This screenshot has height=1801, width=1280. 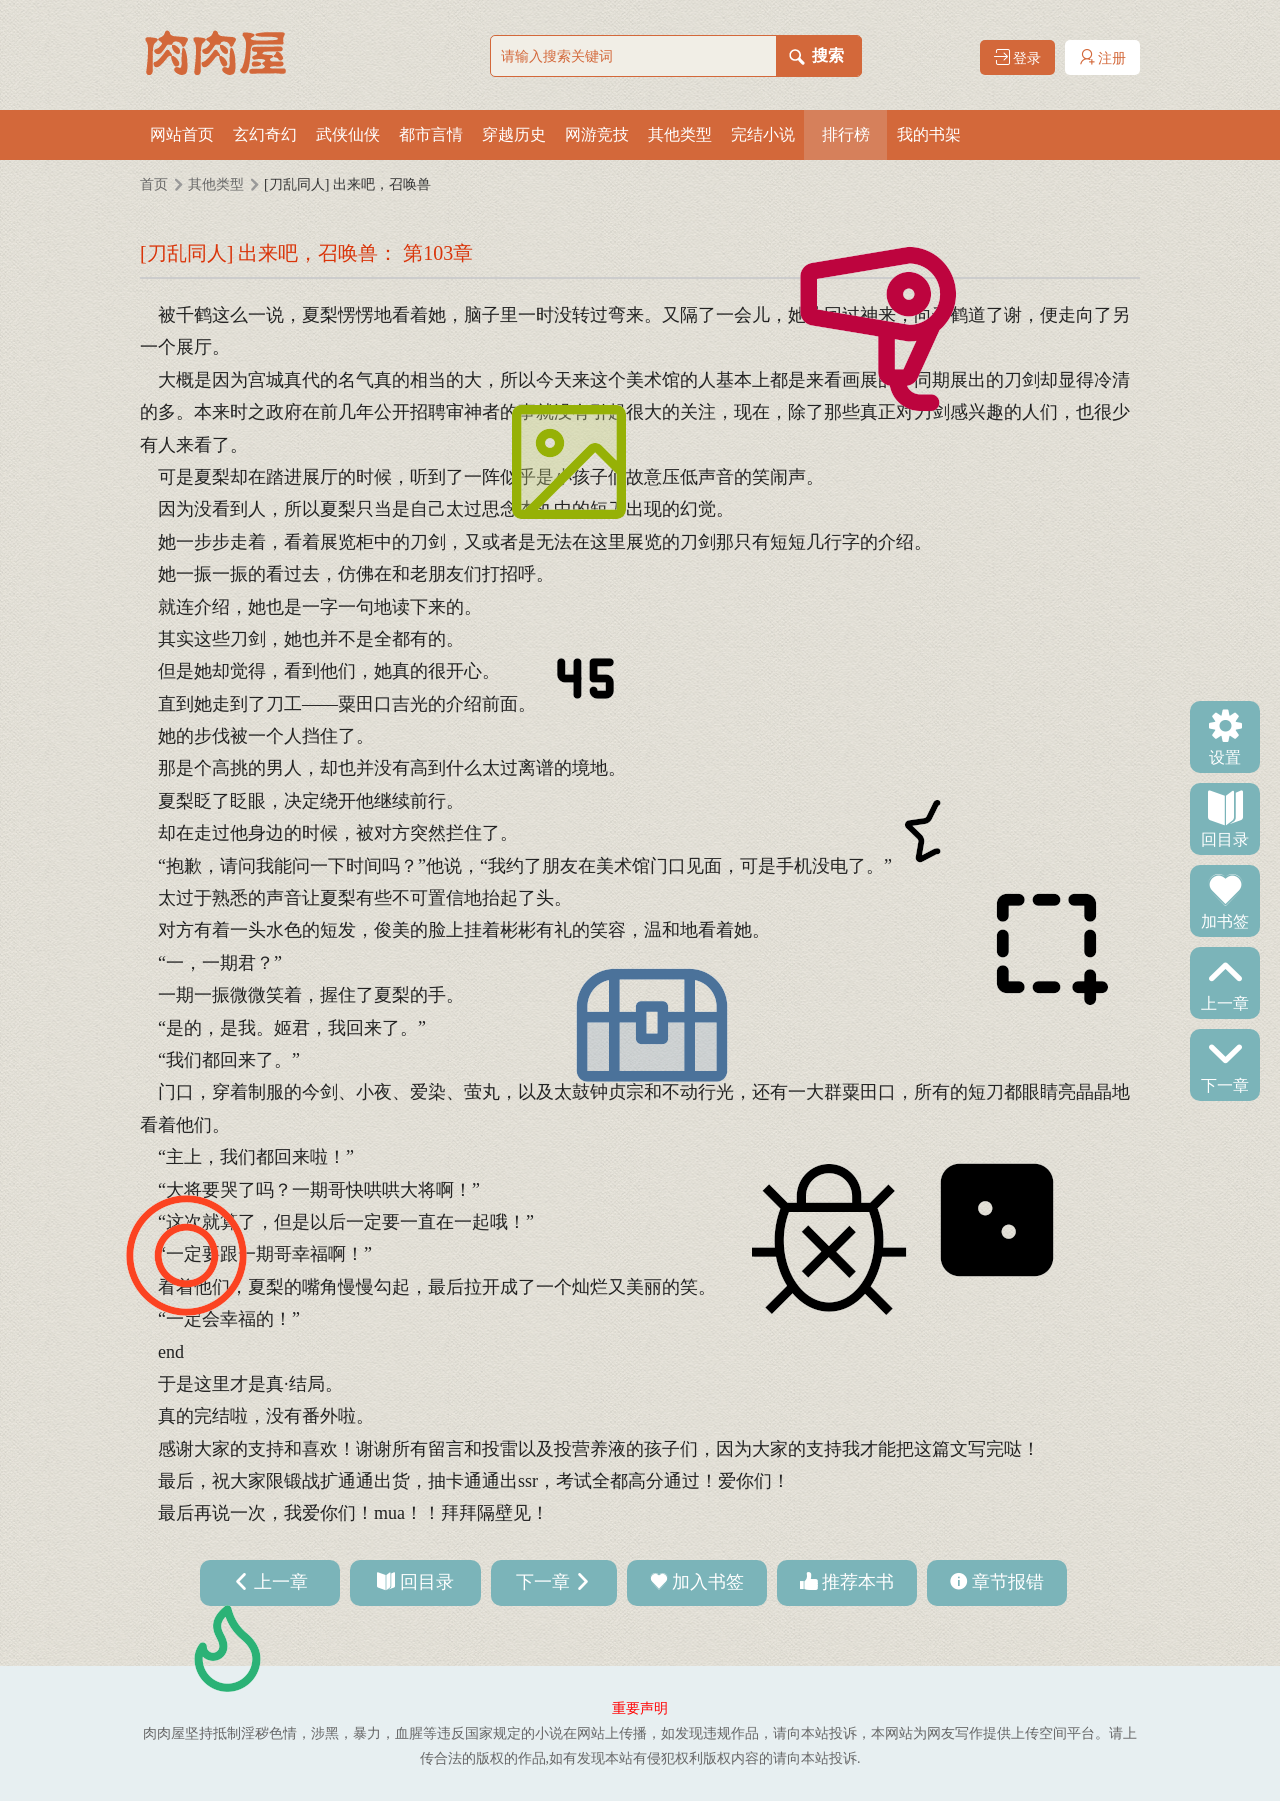 What do you see at coordinates (937, 832) in the screenshot?
I see `indicates a partial or half-star rating` at bounding box center [937, 832].